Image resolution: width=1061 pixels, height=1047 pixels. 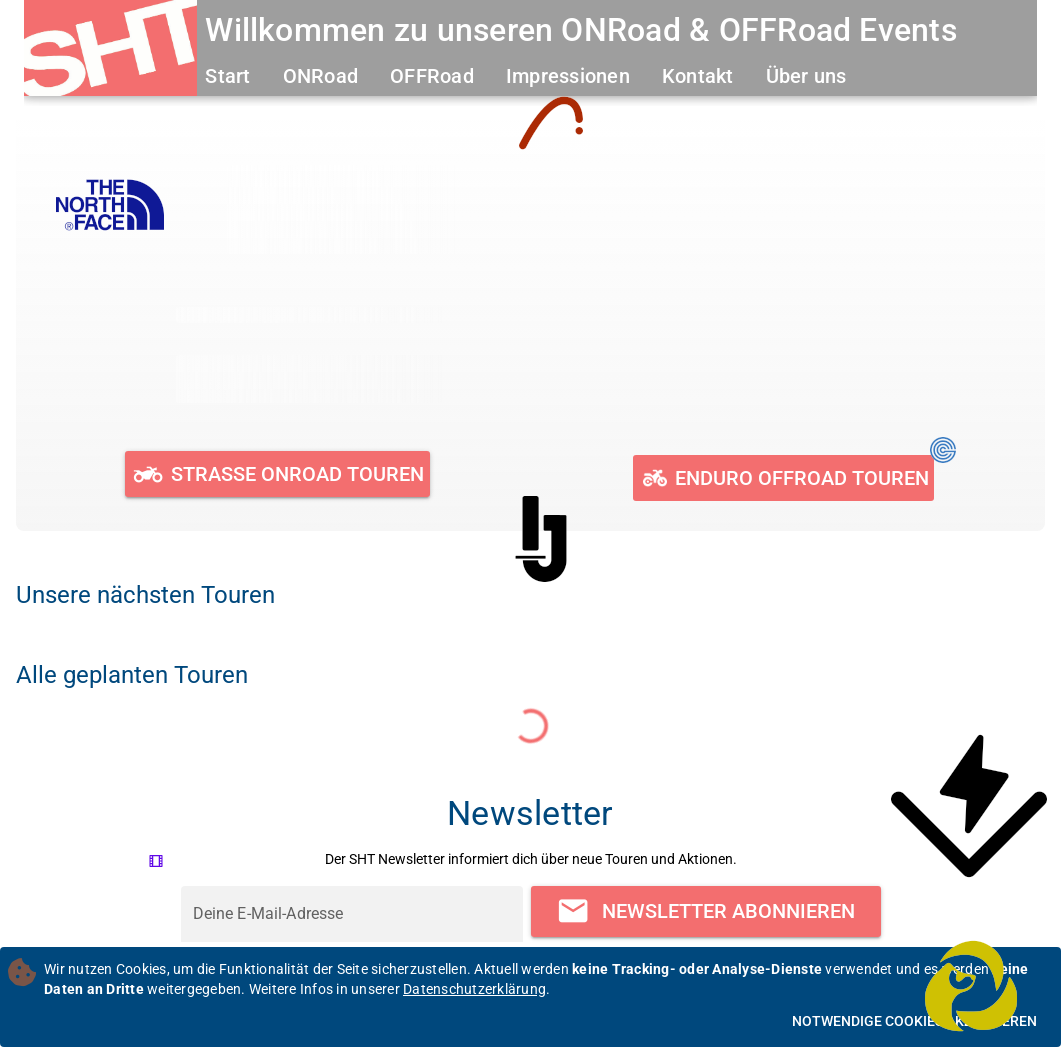 I want to click on greptimedb logo, so click(x=943, y=450).